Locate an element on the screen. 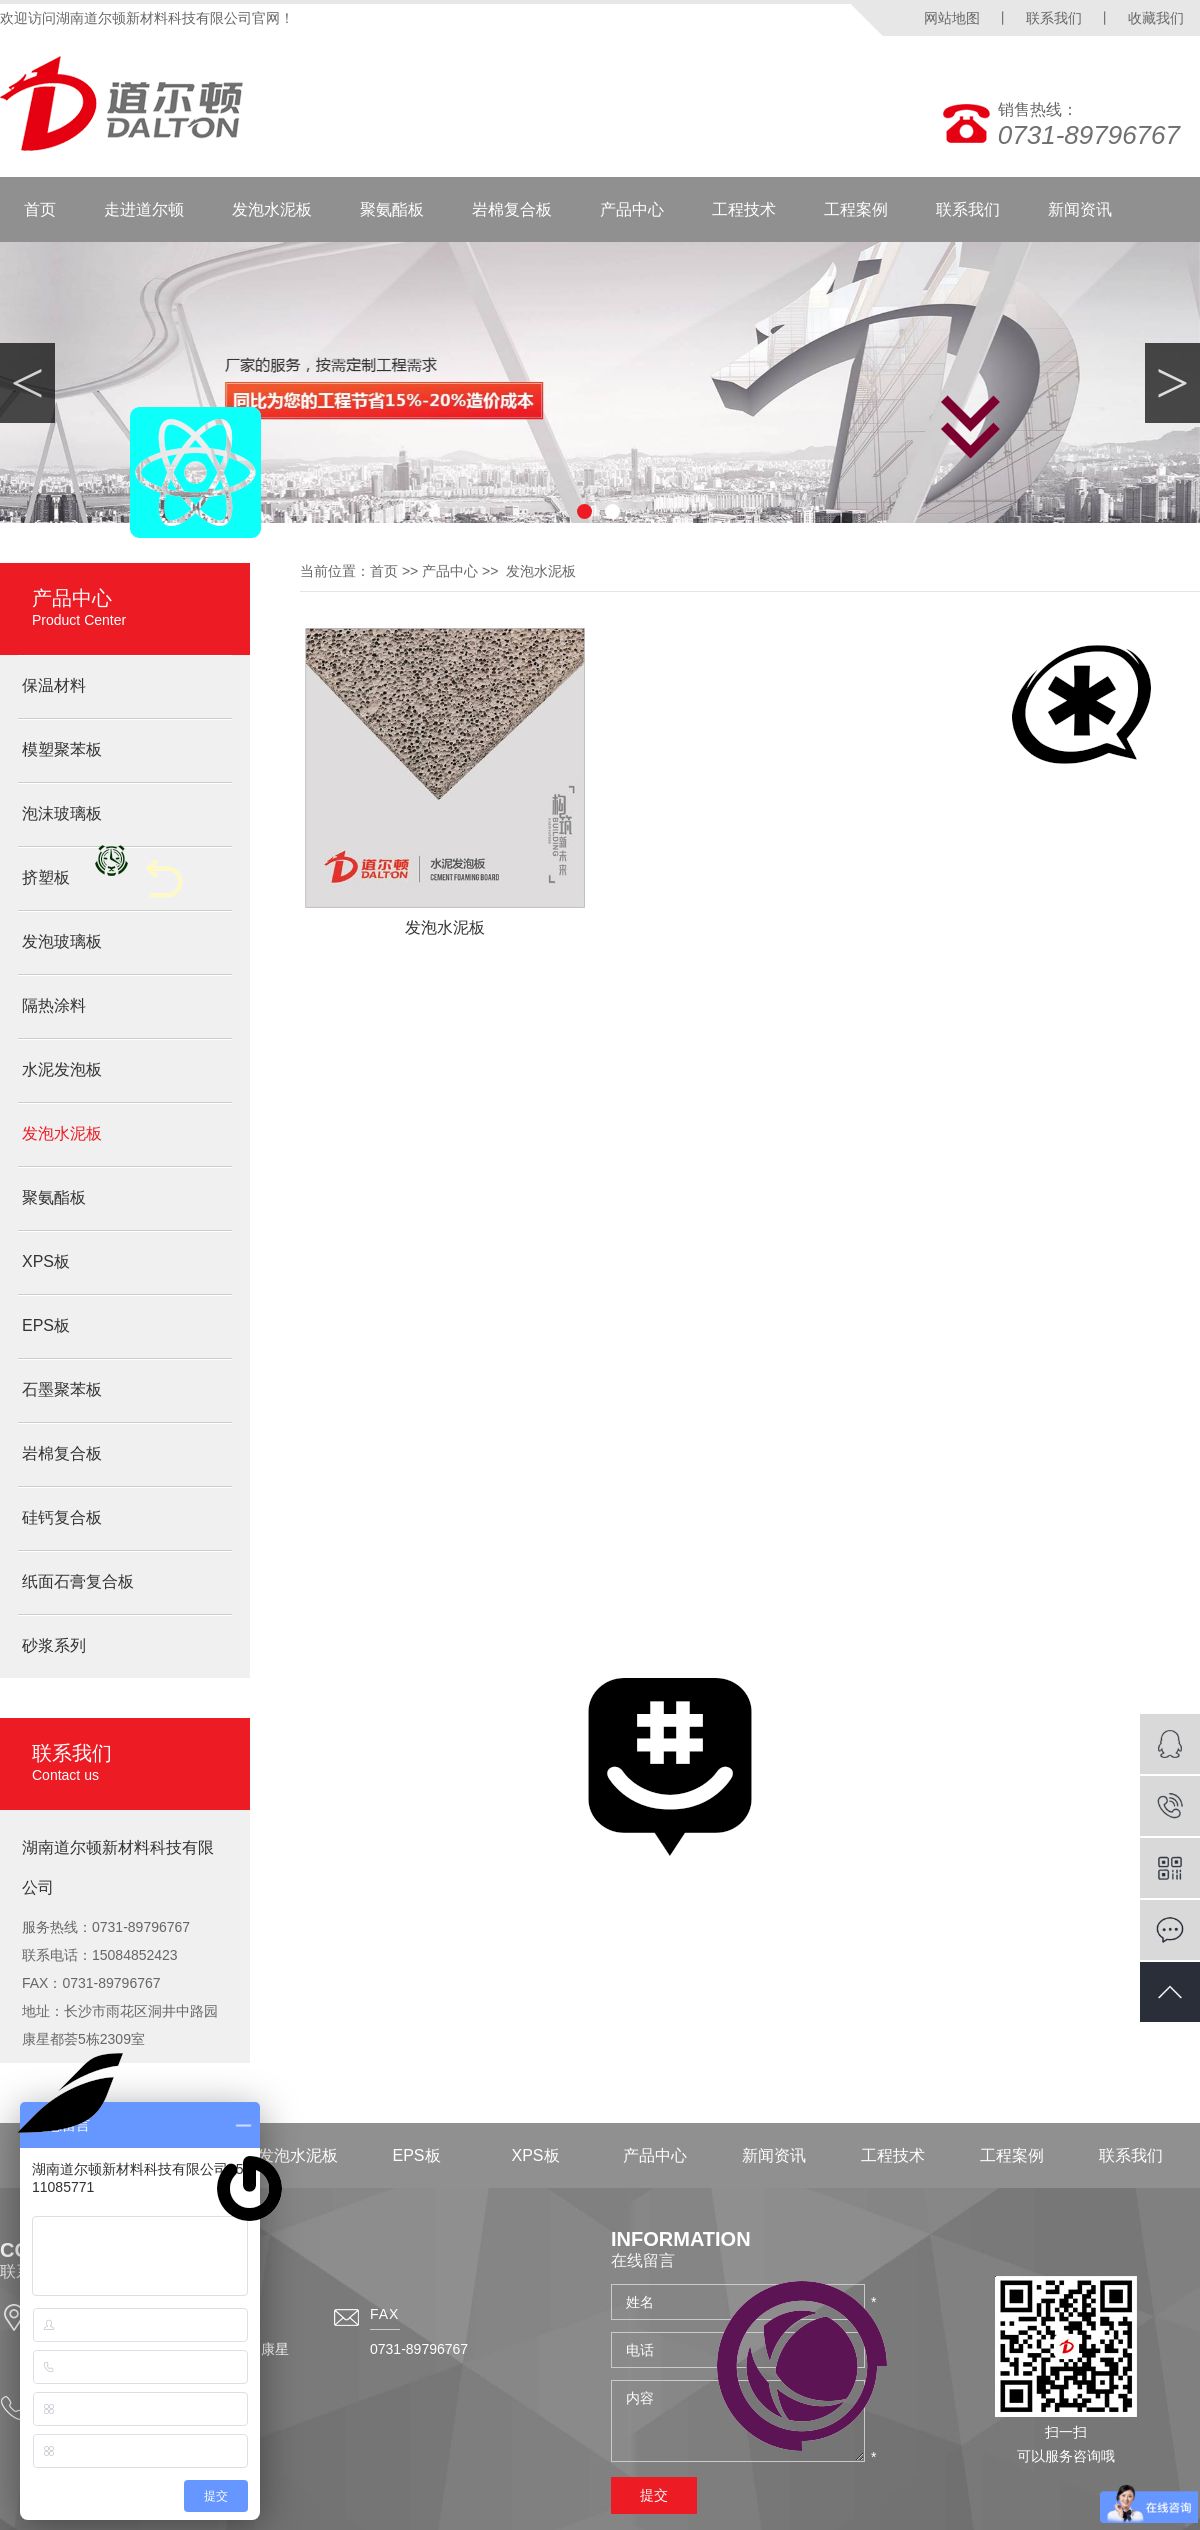  open GroupMe messaging app is located at coordinates (670, 1767).